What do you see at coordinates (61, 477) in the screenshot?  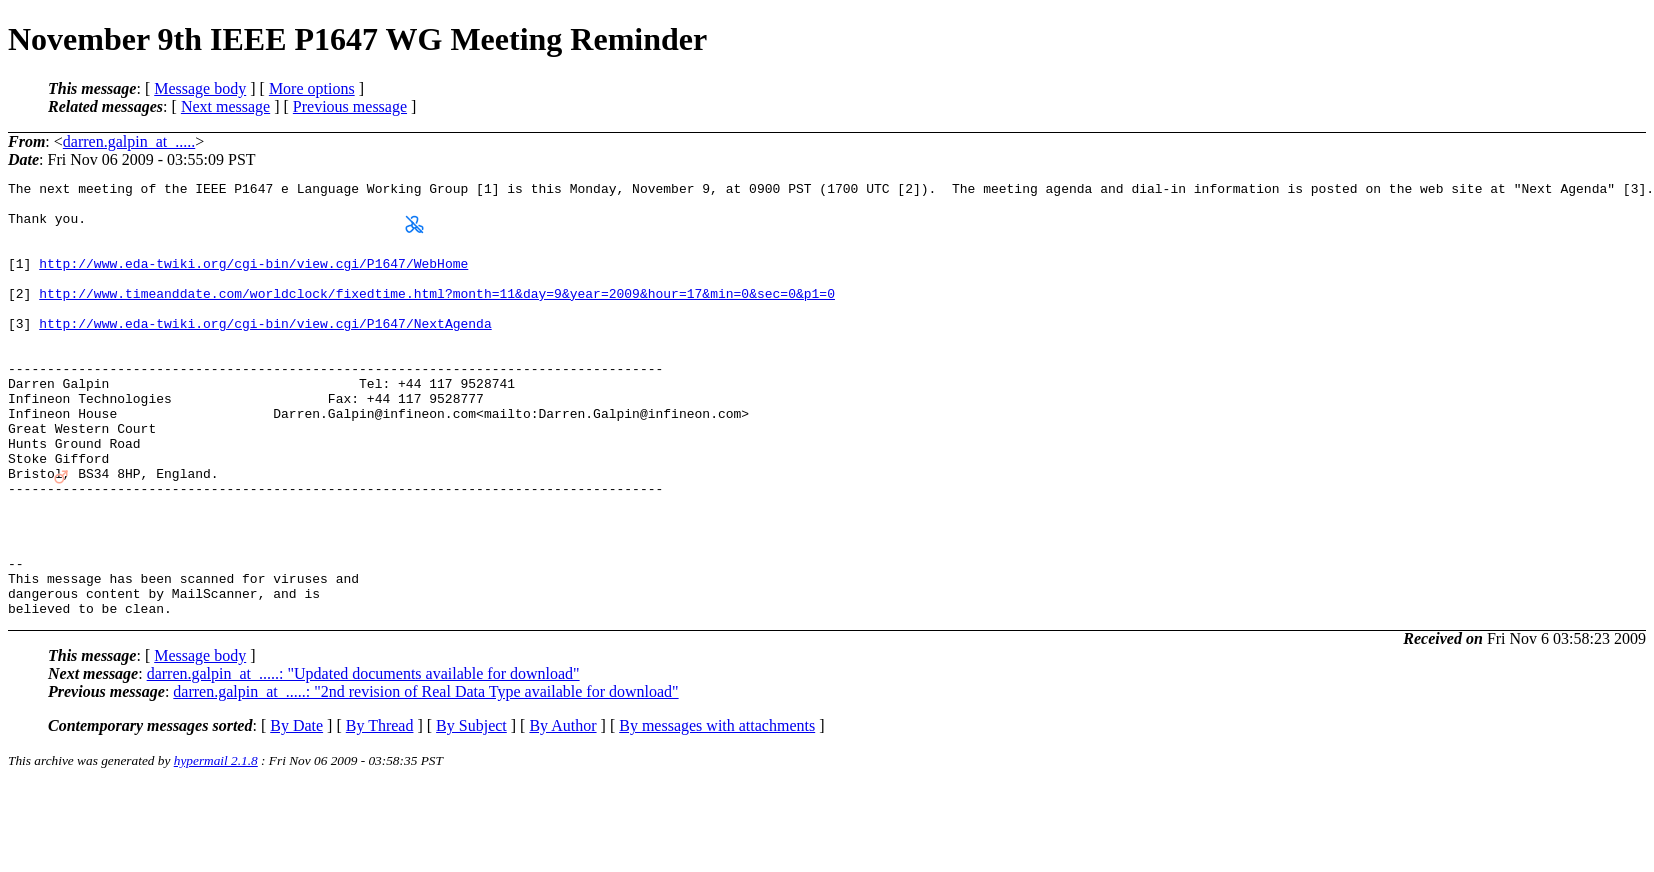 I see `indicates male gender selection` at bounding box center [61, 477].